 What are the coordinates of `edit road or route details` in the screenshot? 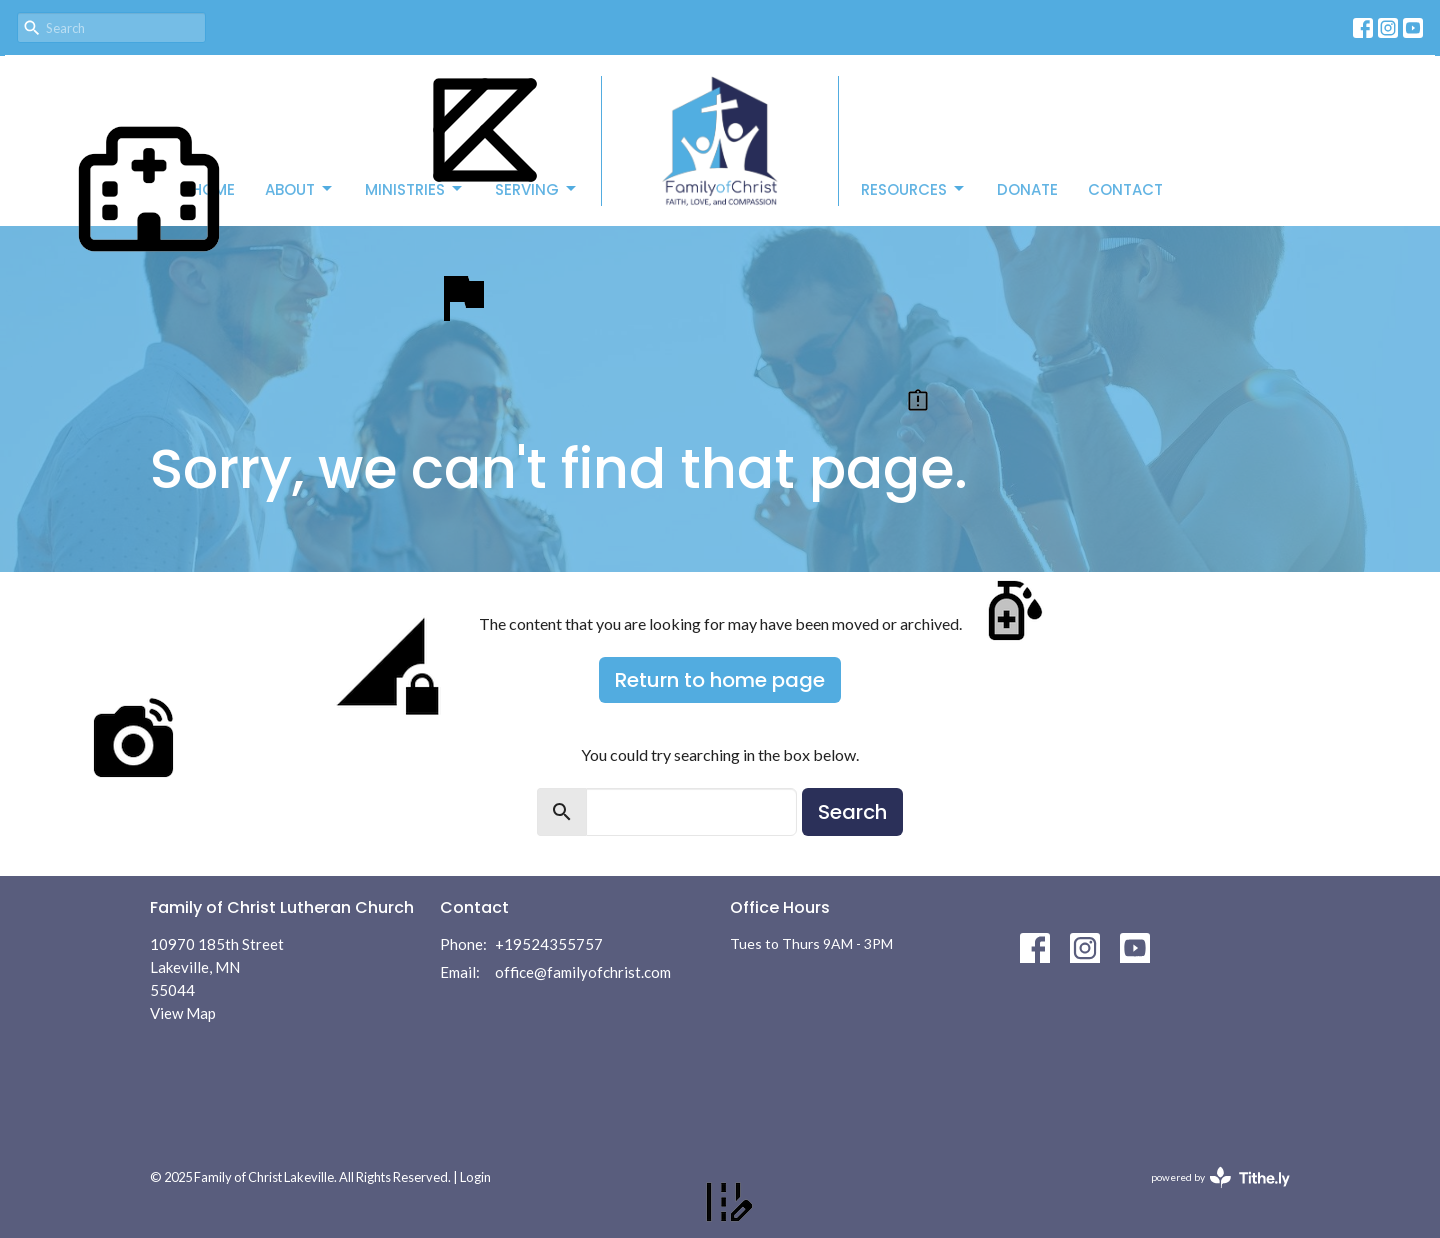 It's located at (726, 1202).